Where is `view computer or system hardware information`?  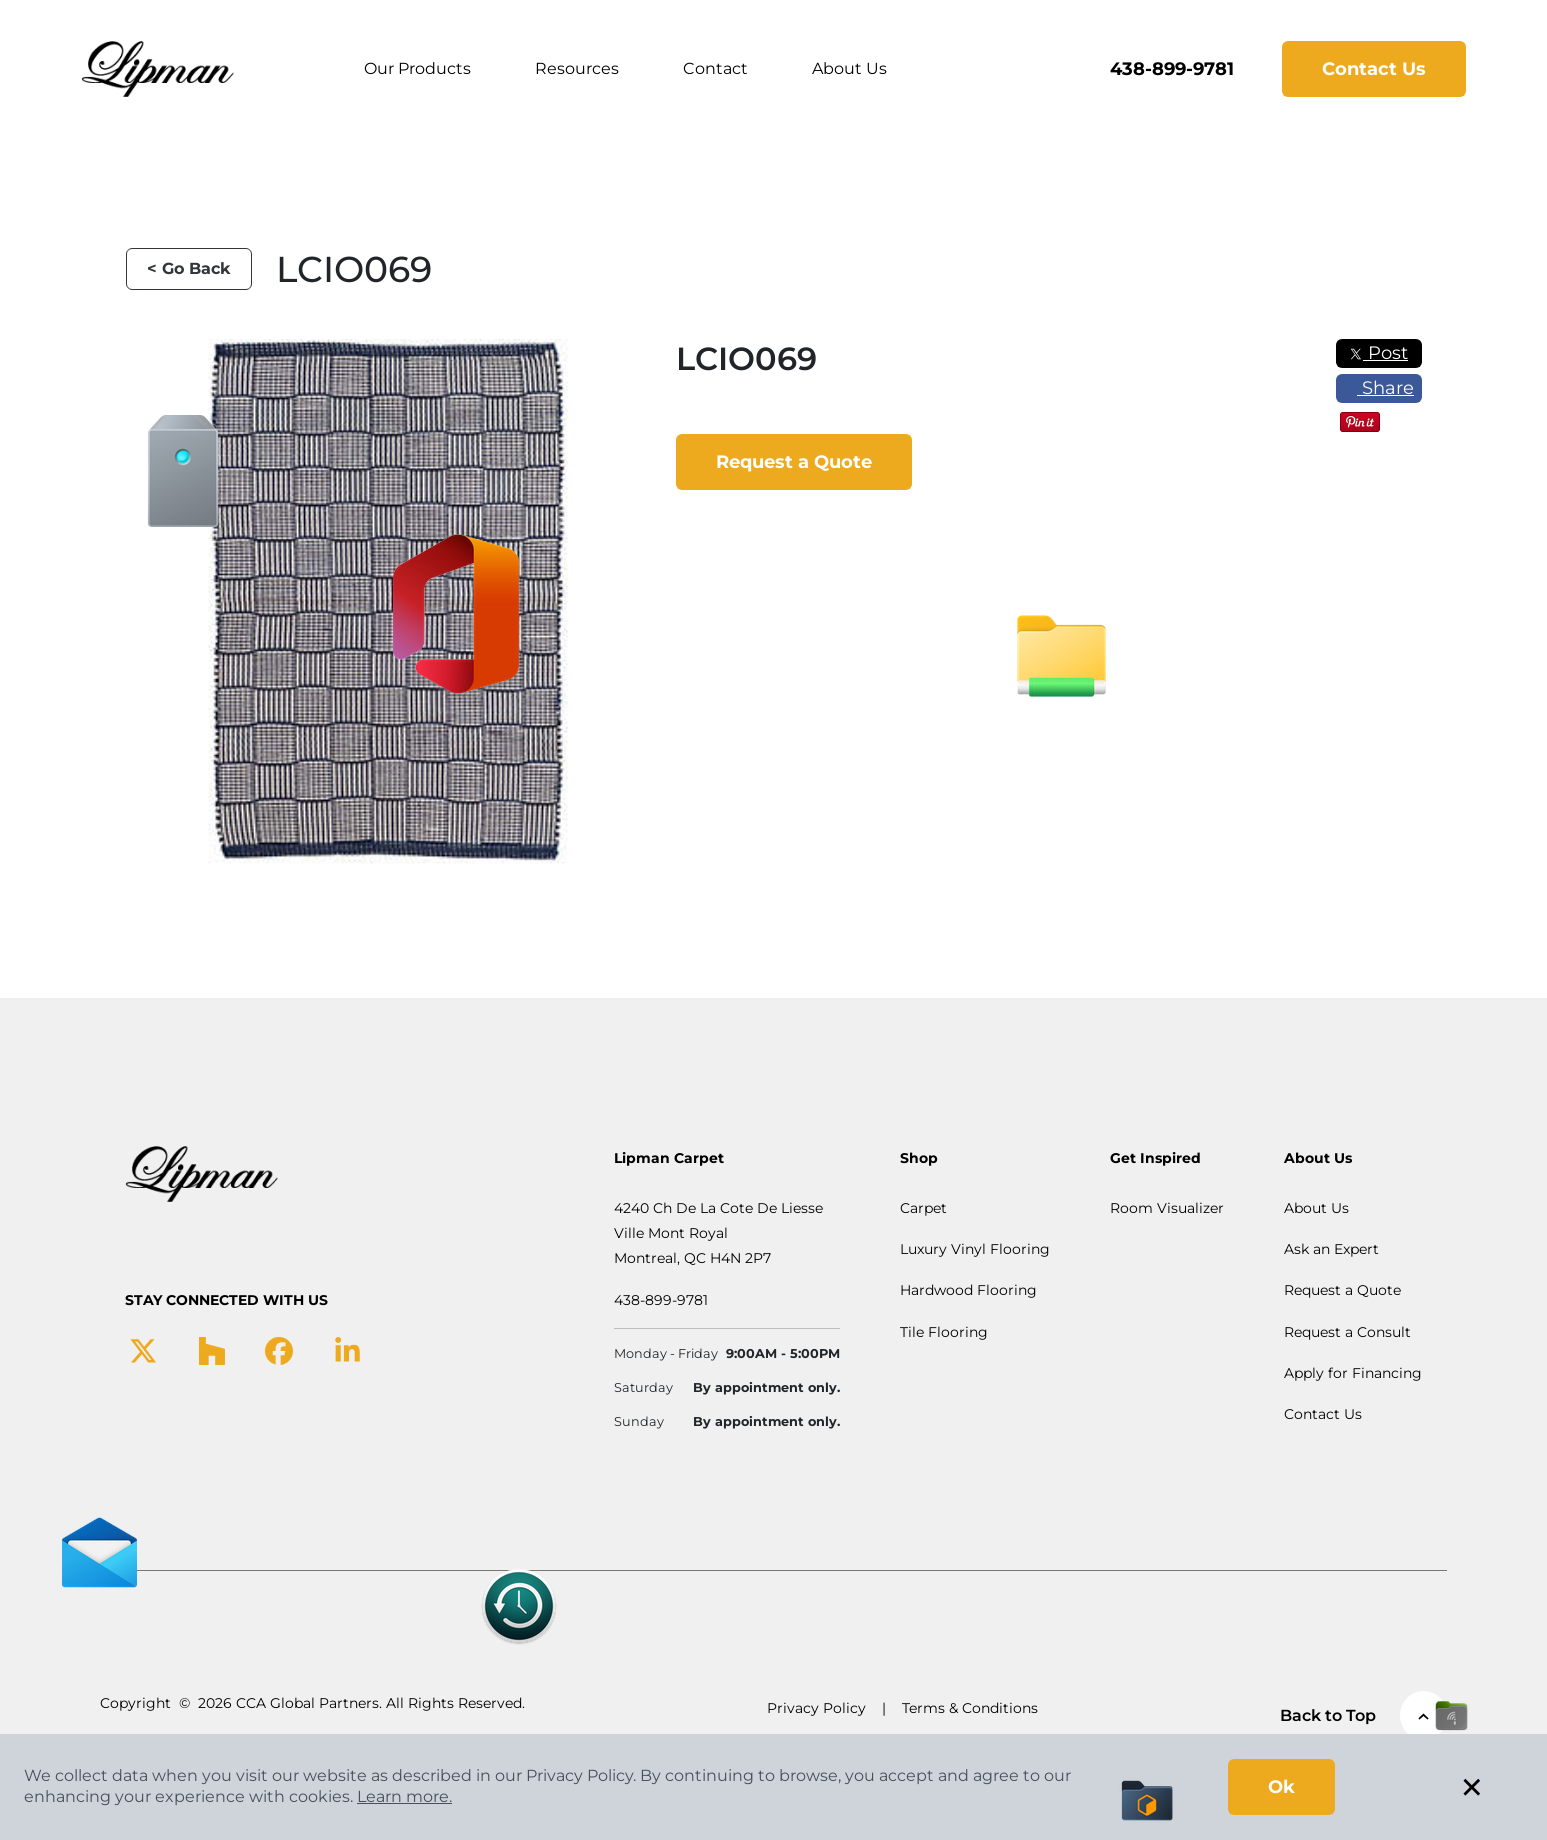
view computer or system hardware information is located at coordinates (183, 471).